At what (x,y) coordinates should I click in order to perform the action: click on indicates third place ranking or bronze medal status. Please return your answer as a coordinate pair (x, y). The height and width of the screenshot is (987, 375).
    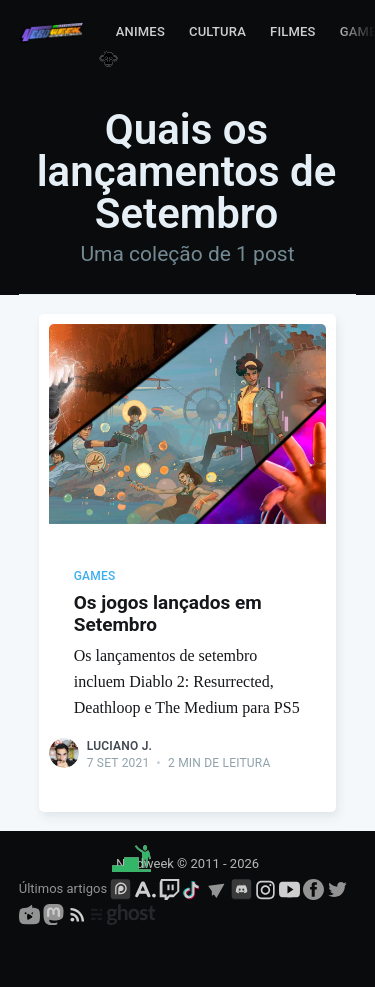
    Looking at the image, I should click on (131, 852).